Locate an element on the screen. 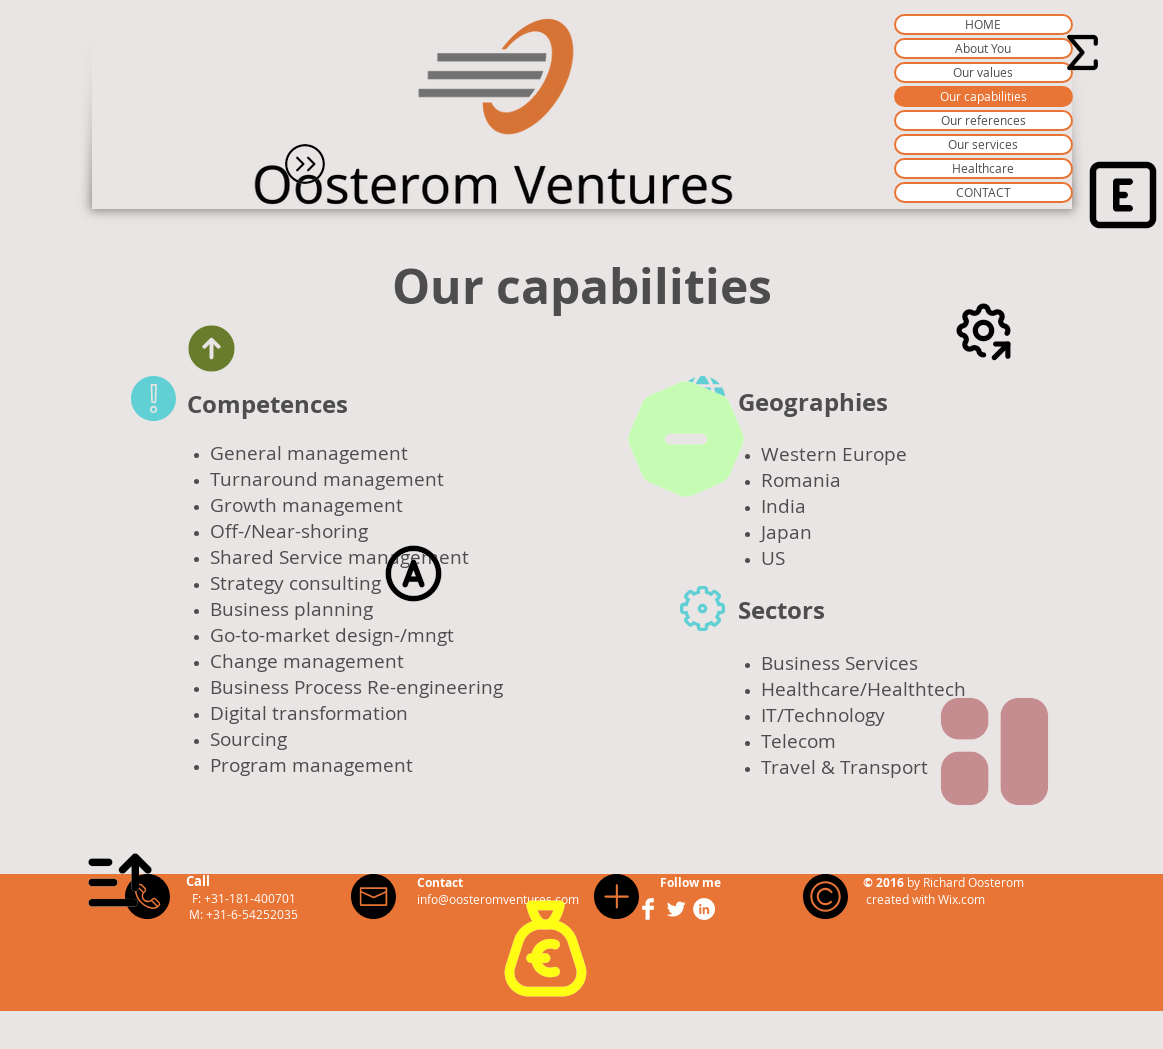  sort items in descending order is located at coordinates (117, 882).